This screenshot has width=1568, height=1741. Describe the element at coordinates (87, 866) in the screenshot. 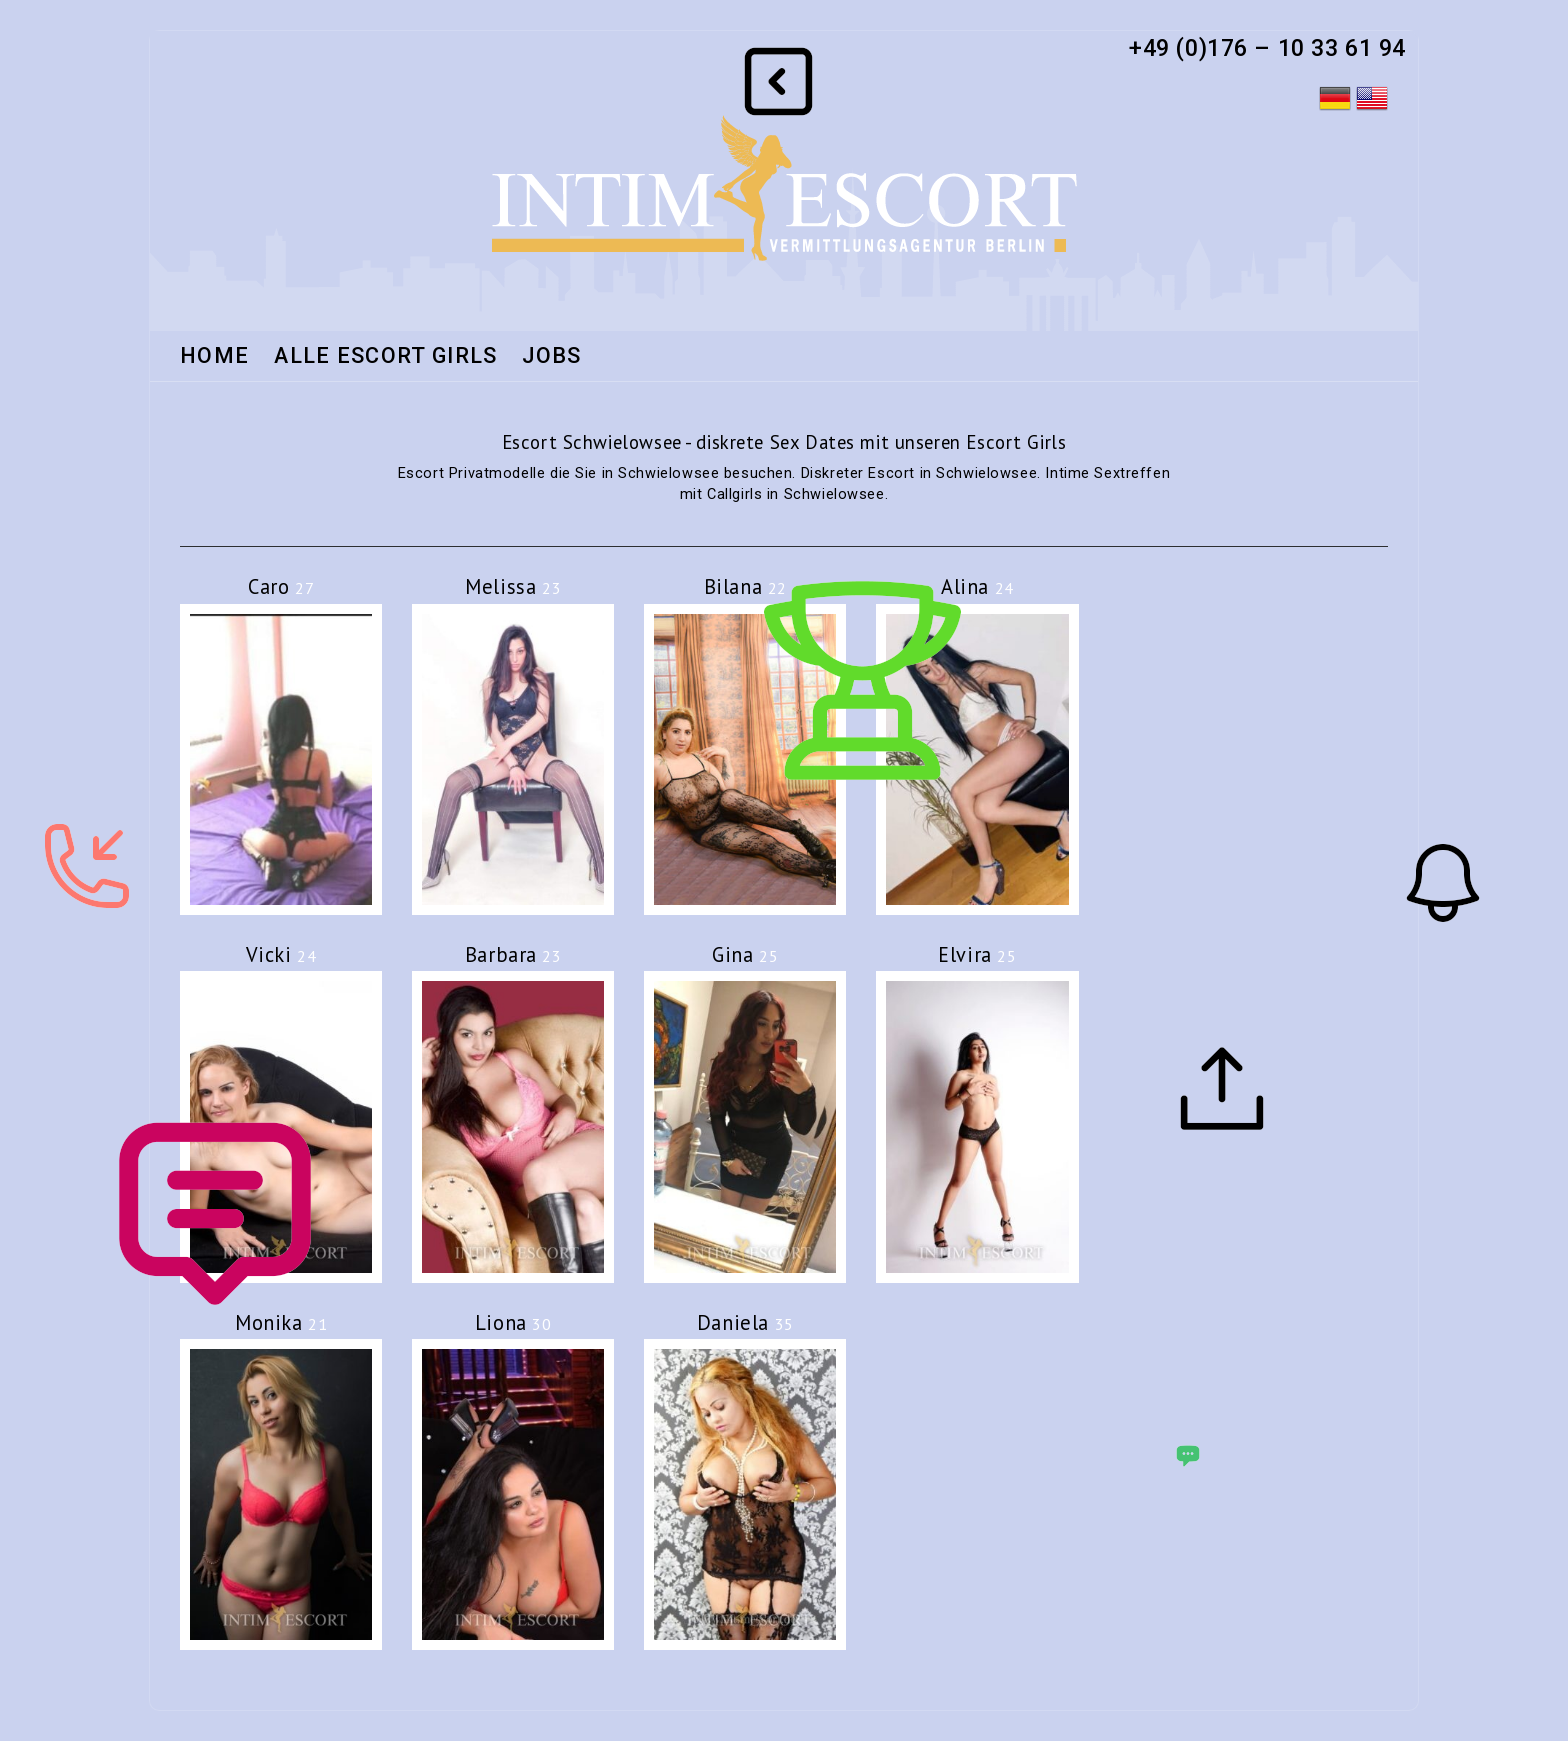

I see `incoming call notification` at that location.